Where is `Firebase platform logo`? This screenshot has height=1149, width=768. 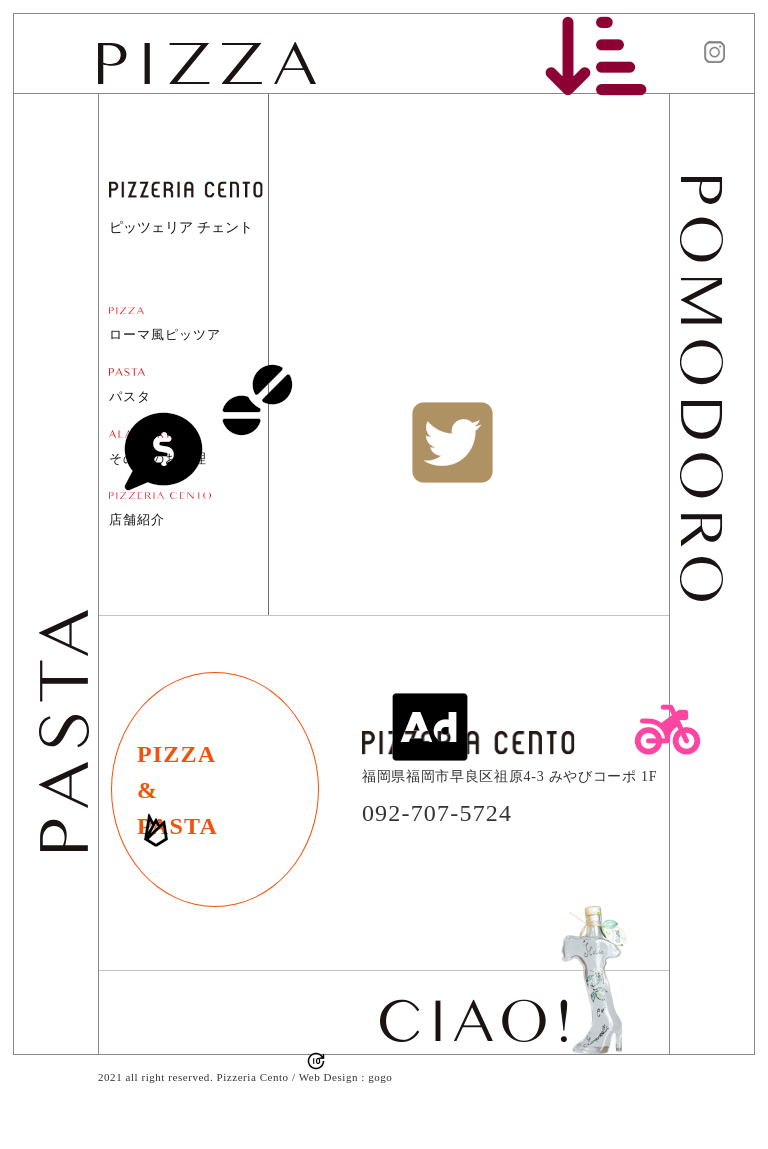 Firebase platform logo is located at coordinates (156, 830).